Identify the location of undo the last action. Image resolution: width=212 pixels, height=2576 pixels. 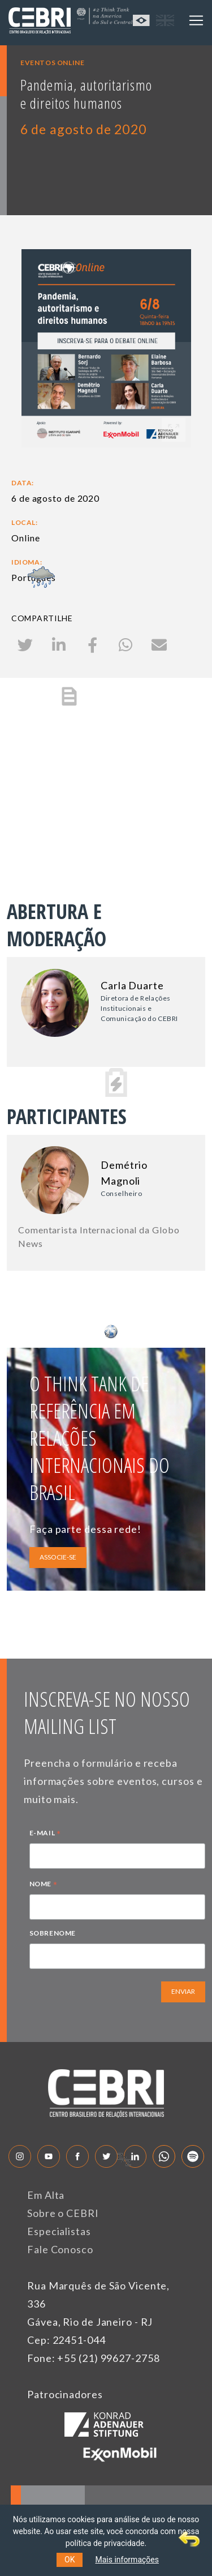
(189, 2538).